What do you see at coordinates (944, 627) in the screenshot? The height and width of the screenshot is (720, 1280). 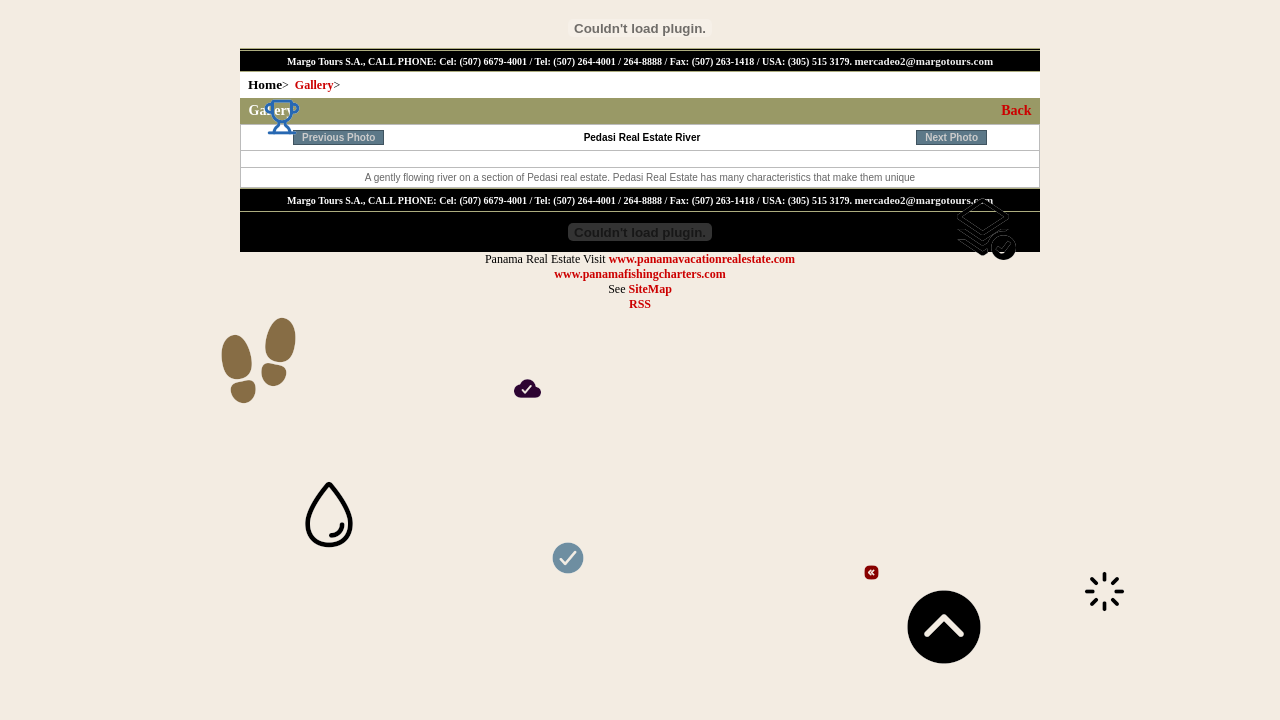 I see `scroll to top of page` at bounding box center [944, 627].